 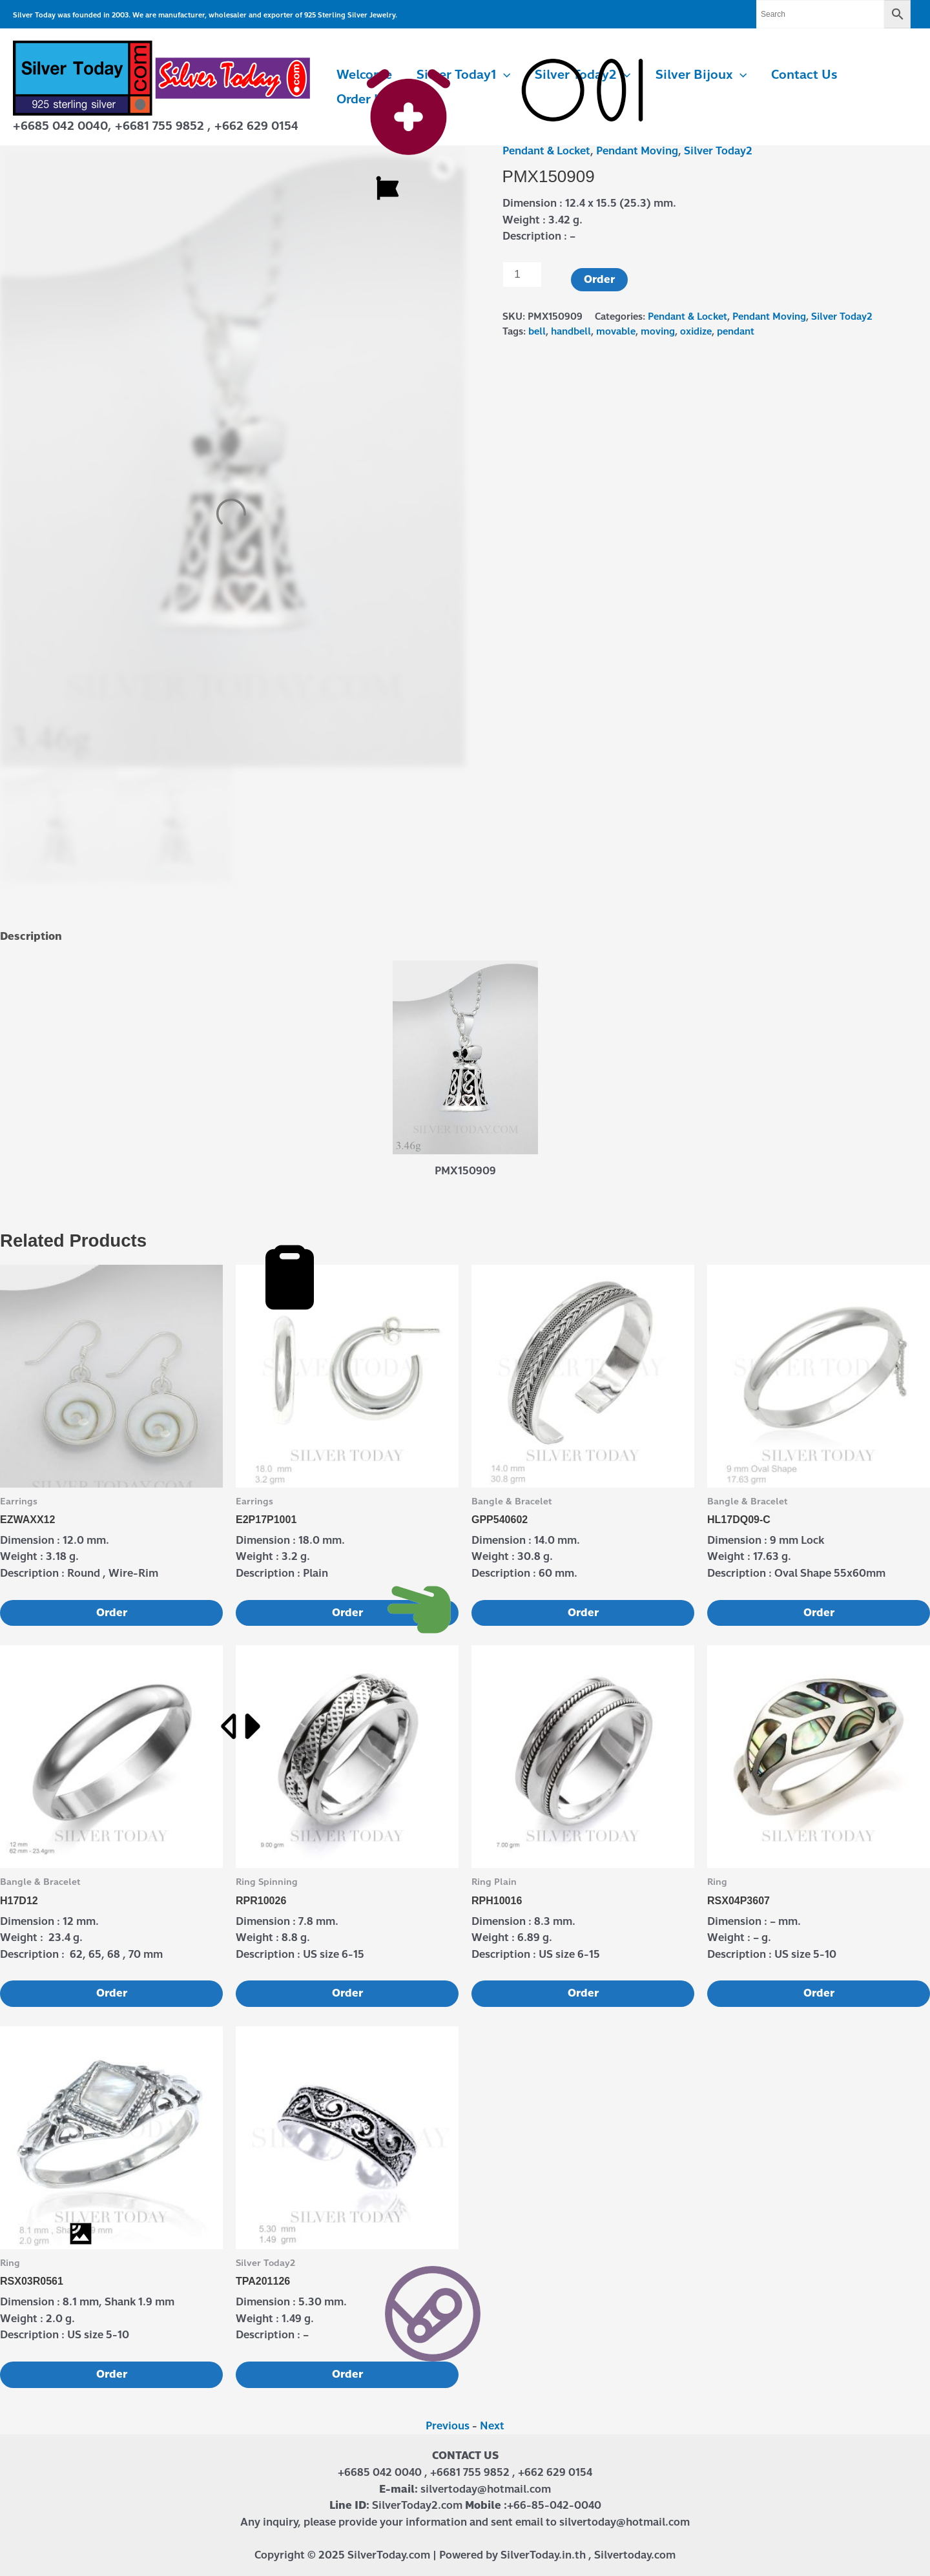 What do you see at coordinates (408, 112) in the screenshot?
I see `add a new alarm` at bounding box center [408, 112].